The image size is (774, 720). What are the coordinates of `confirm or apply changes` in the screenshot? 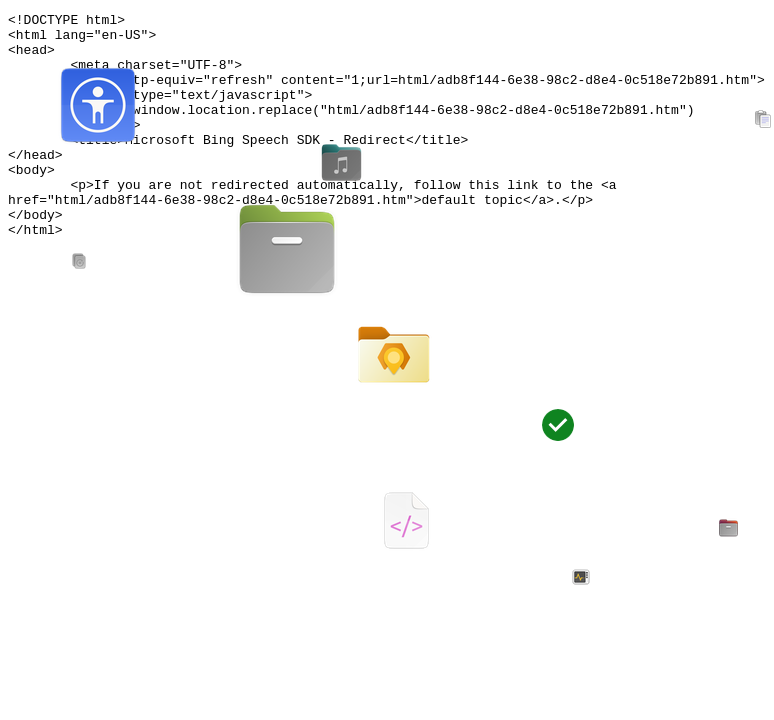 It's located at (558, 425).